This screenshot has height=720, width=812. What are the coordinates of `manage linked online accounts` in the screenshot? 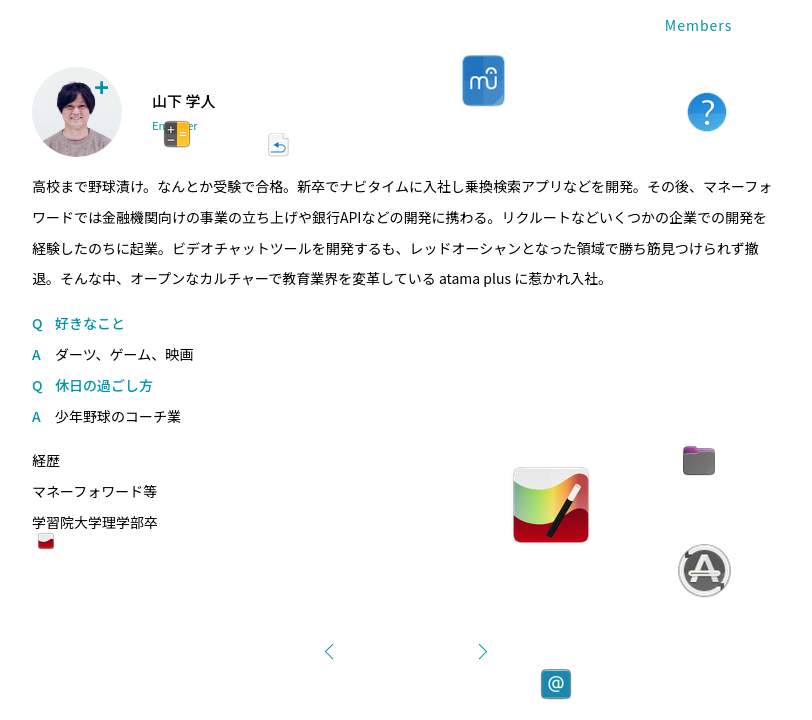 It's located at (556, 684).